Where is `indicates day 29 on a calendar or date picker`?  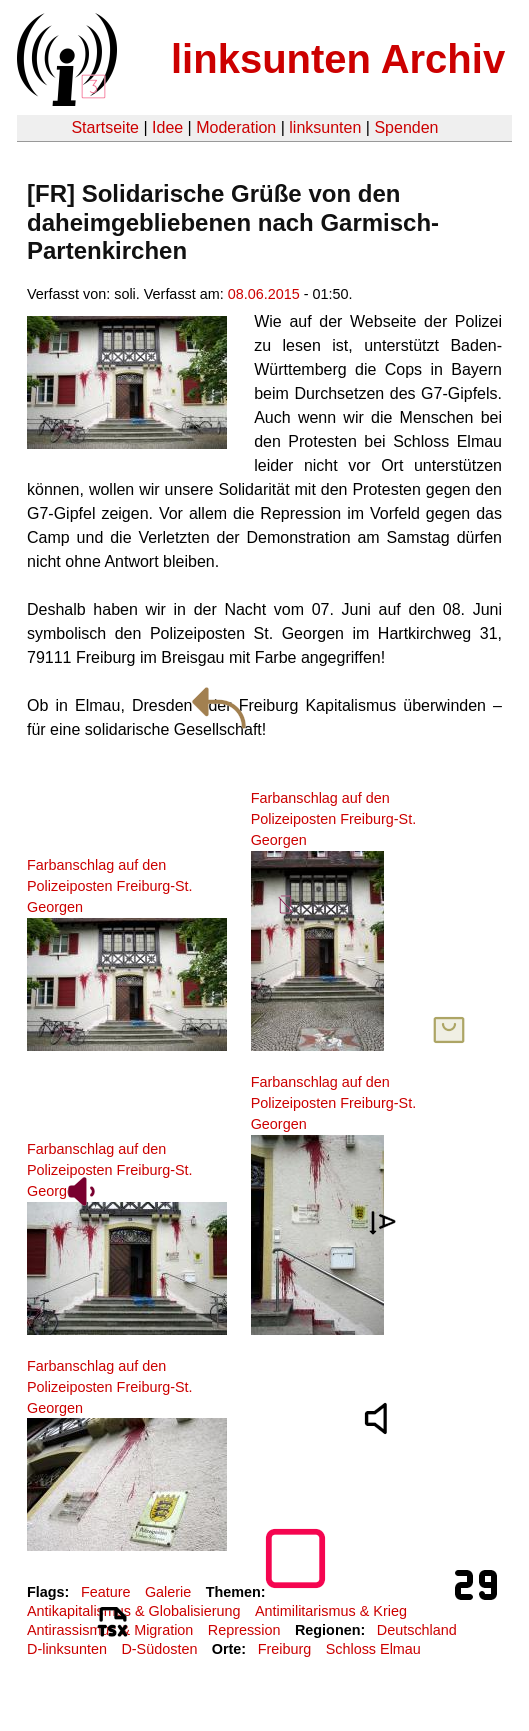 indicates day 29 on a calendar or date picker is located at coordinates (476, 1585).